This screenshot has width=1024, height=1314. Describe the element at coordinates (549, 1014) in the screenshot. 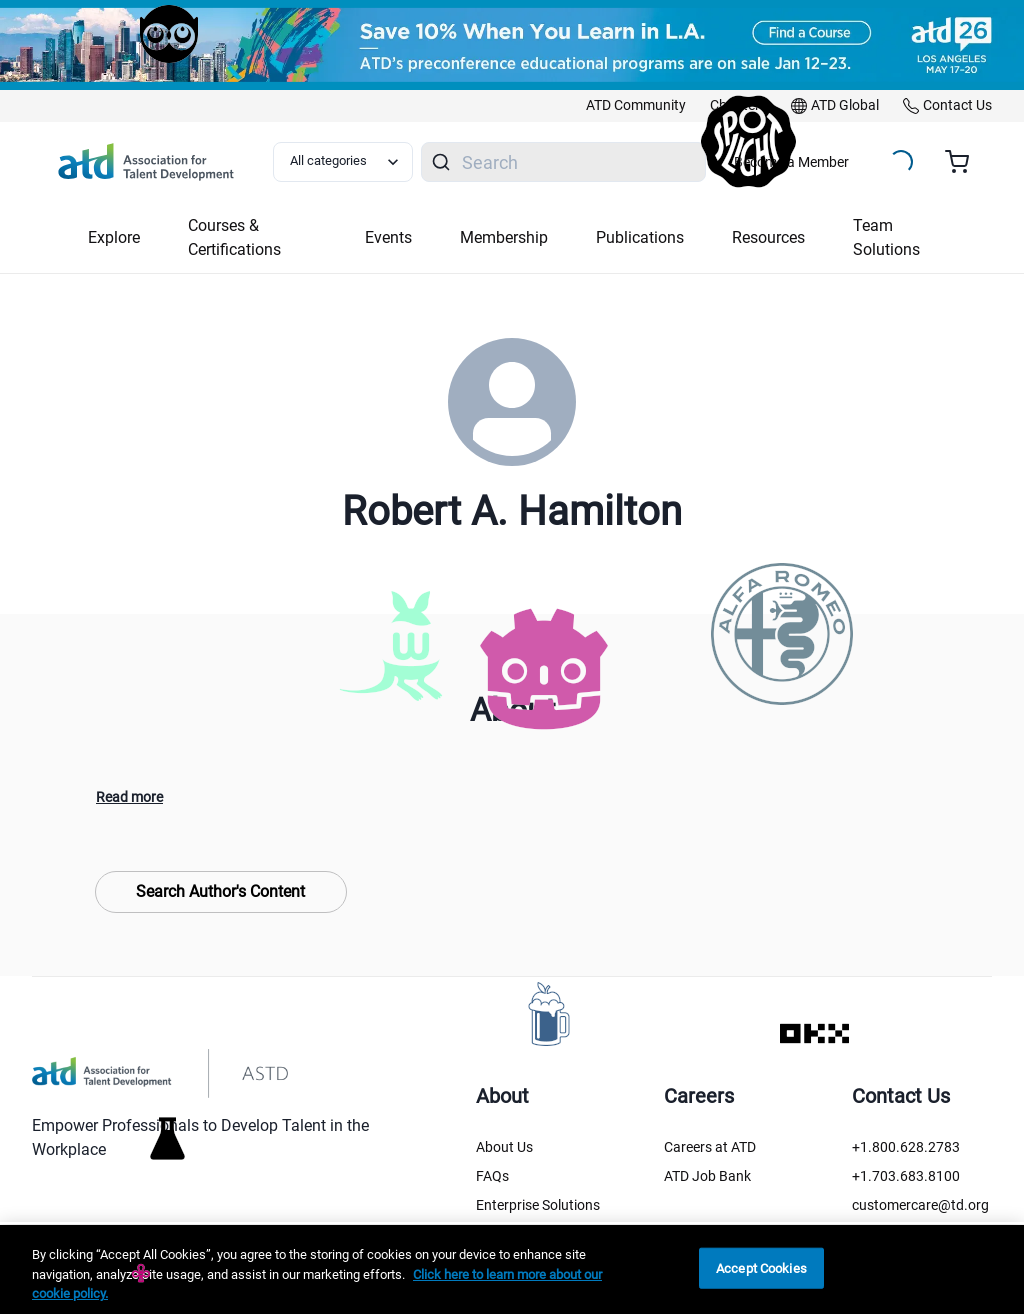

I see `link to homebrew package manager website` at that location.